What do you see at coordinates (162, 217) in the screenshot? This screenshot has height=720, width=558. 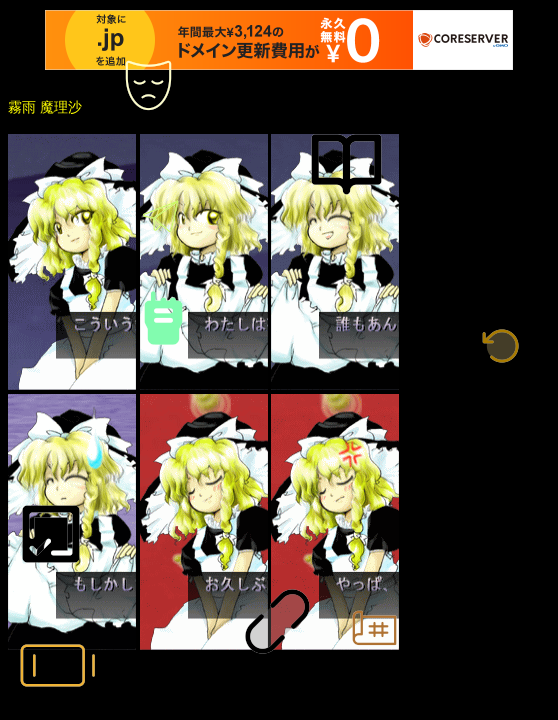 I see `open Telegram app` at bounding box center [162, 217].